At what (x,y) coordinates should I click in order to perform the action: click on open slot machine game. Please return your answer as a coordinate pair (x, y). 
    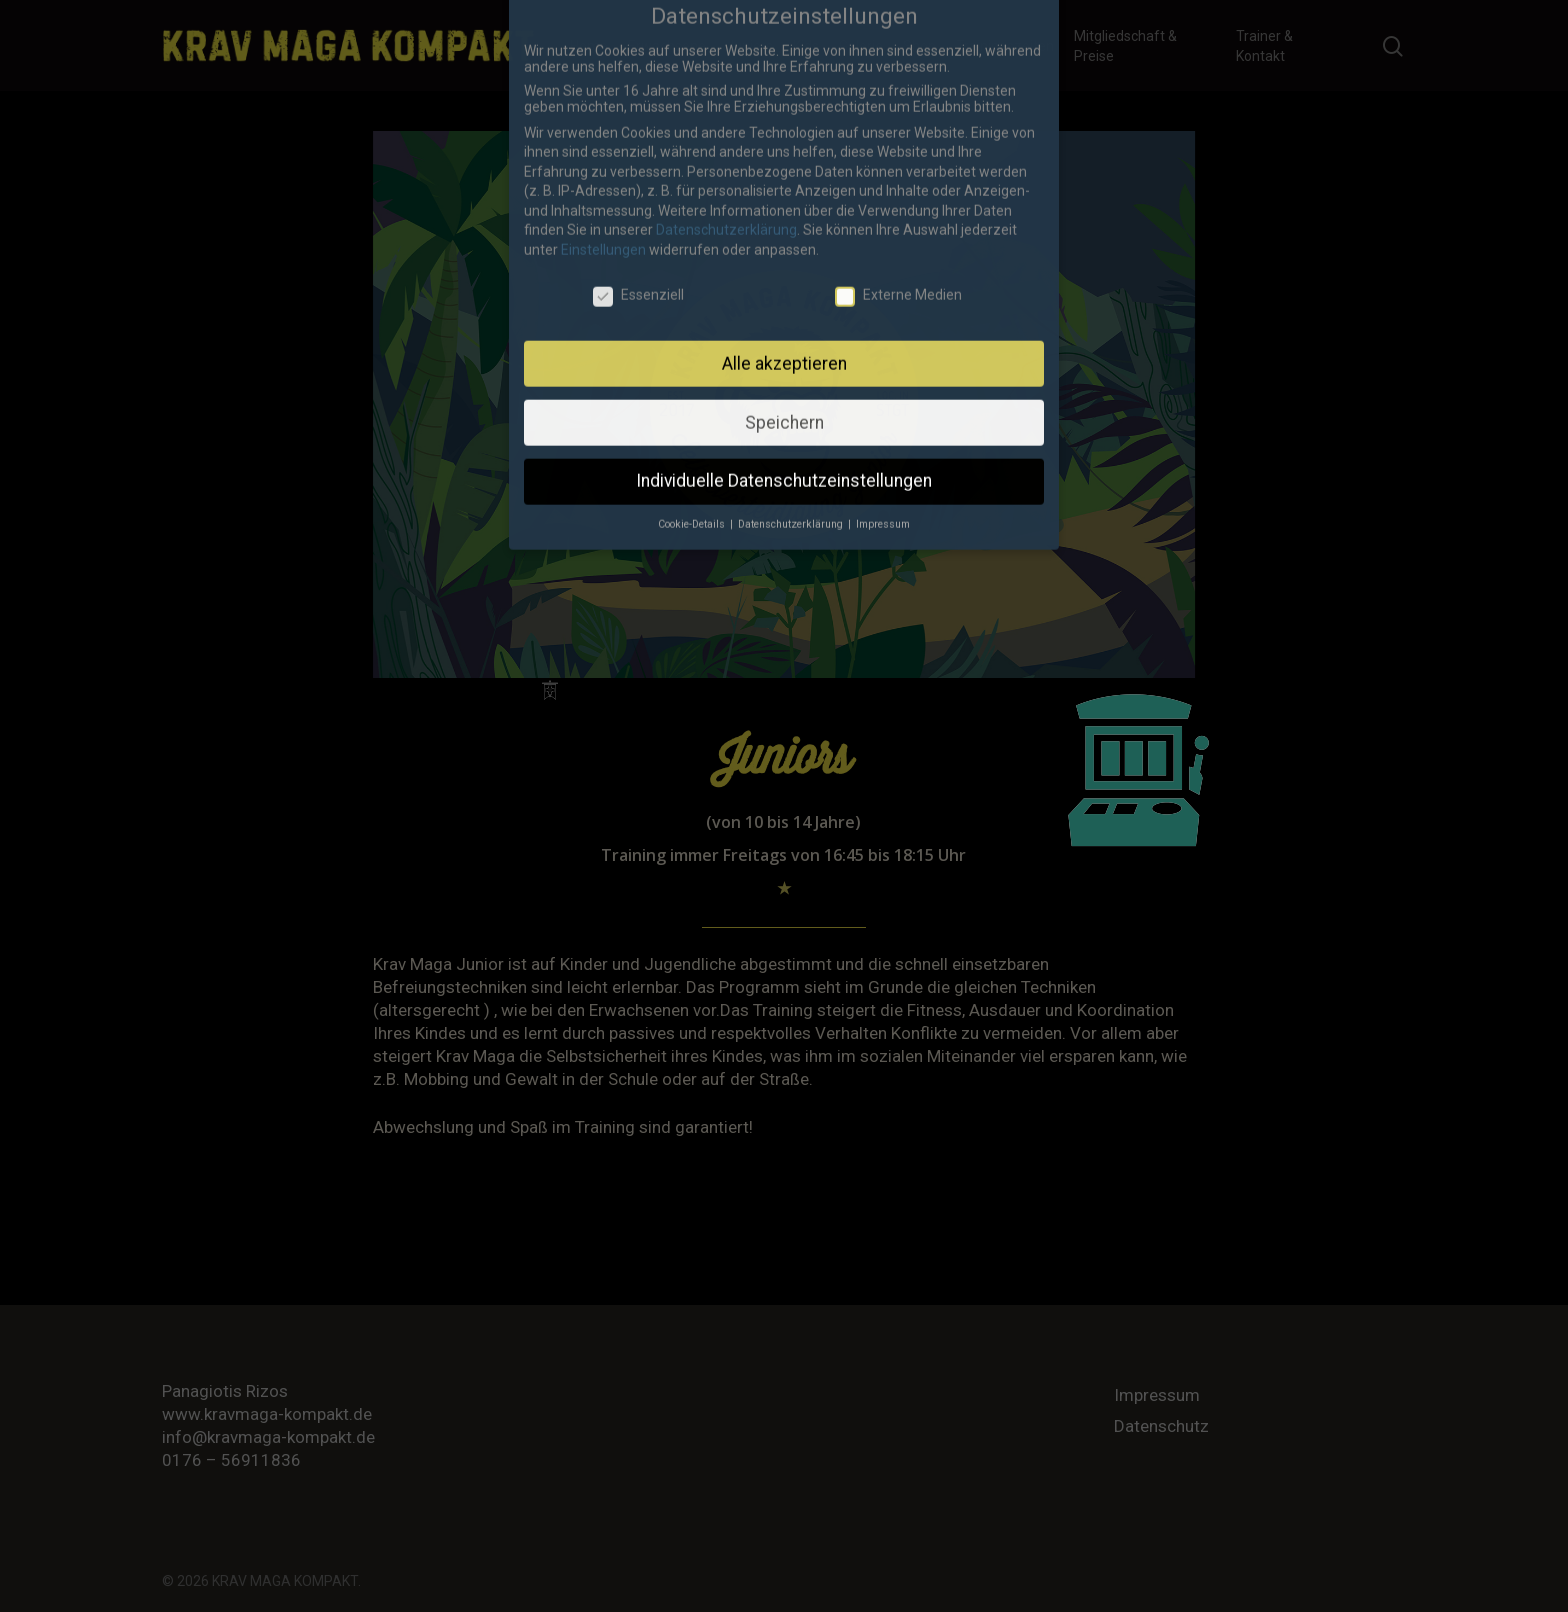
    Looking at the image, I should click on (1134, 770).